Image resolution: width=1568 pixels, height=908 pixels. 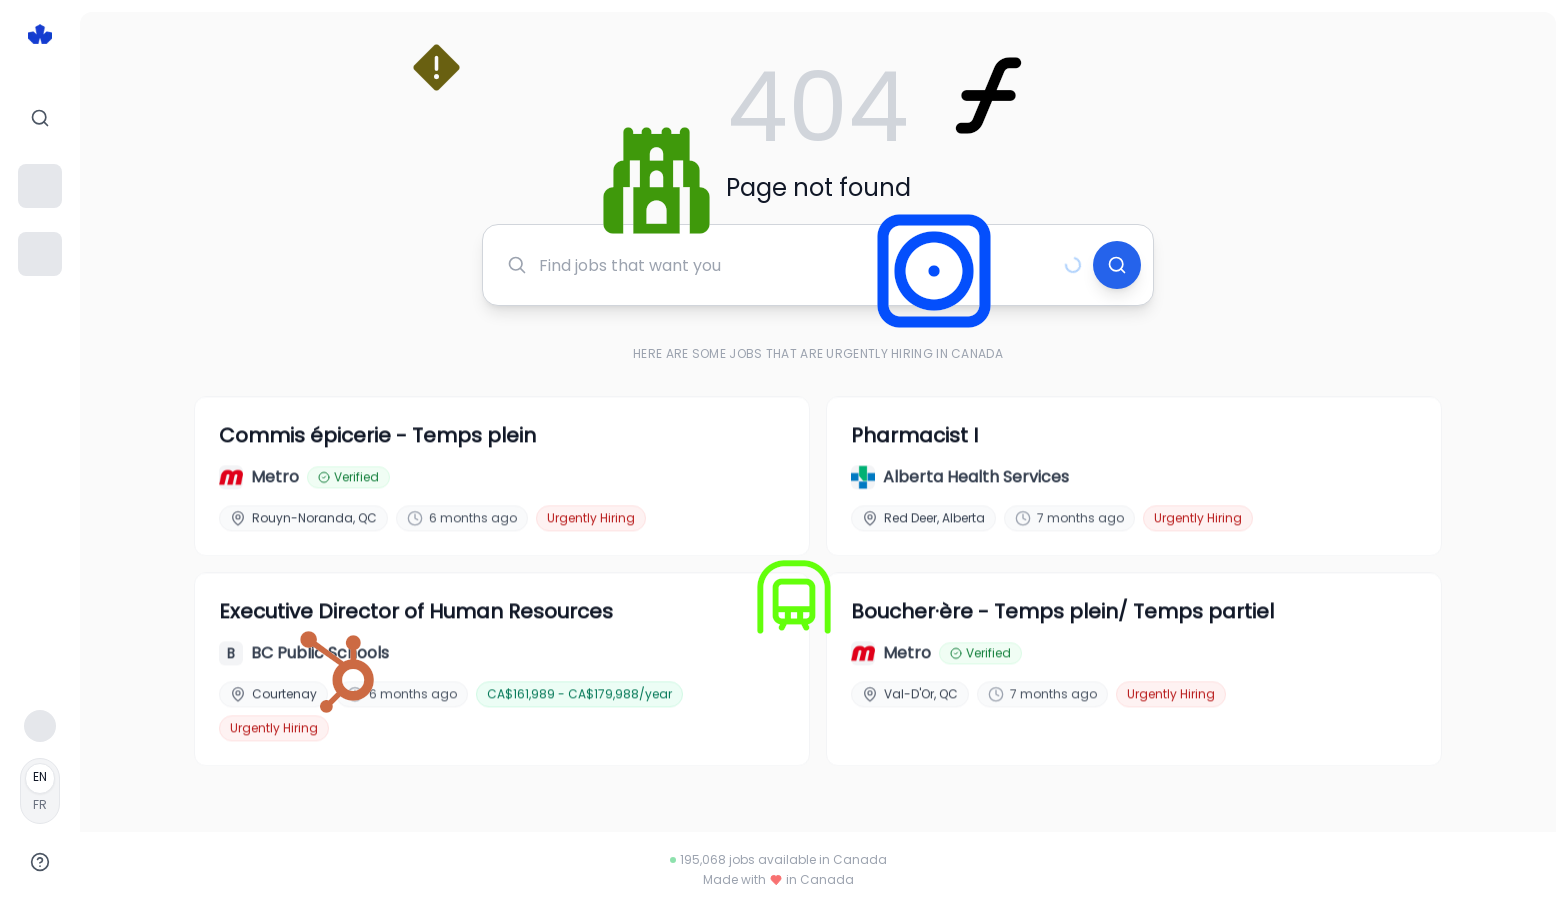 What do you see at coordinates (988, 95) in the screenshot?
I see `indicates florin or dutch guilder currency` at bounding box center [988, 95].